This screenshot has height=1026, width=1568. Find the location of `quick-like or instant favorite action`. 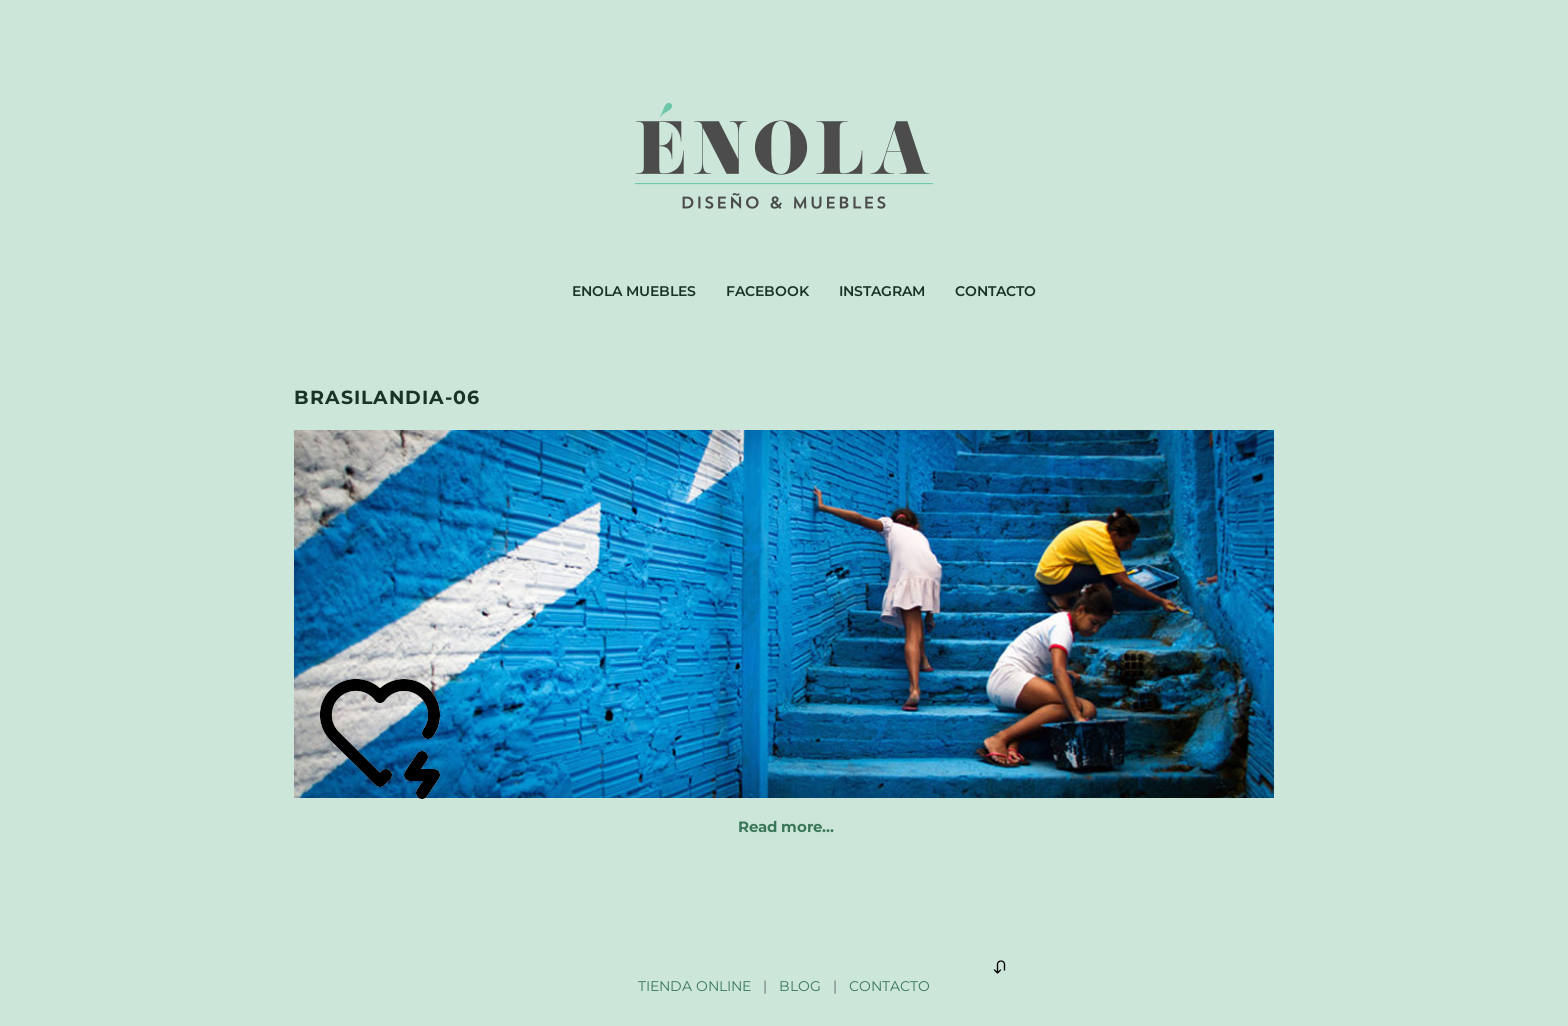

quick-like or instant favorite action is located at coordinates (380, 733).